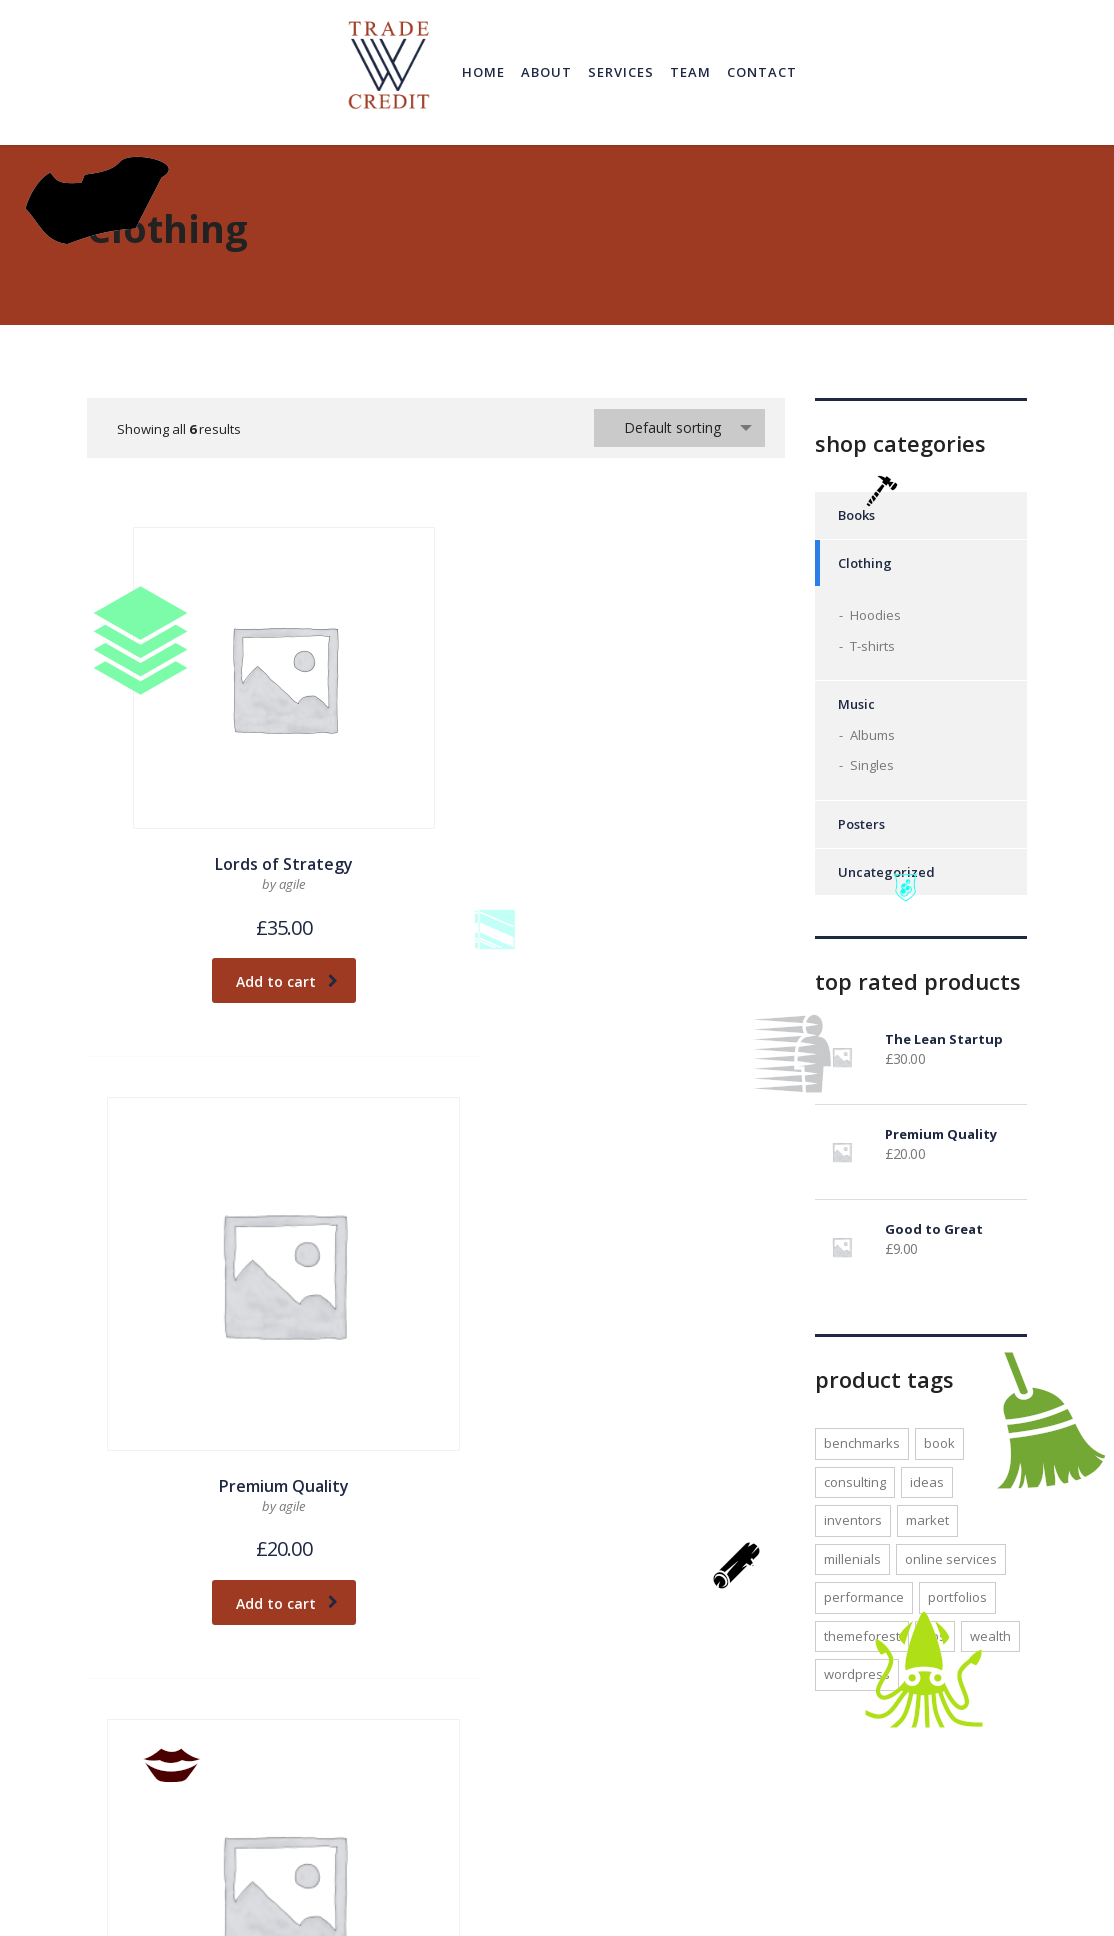 This screenshot has width=1114, height=1936. I want to click on indicates acid resistance or protection status, so click(905, 887).